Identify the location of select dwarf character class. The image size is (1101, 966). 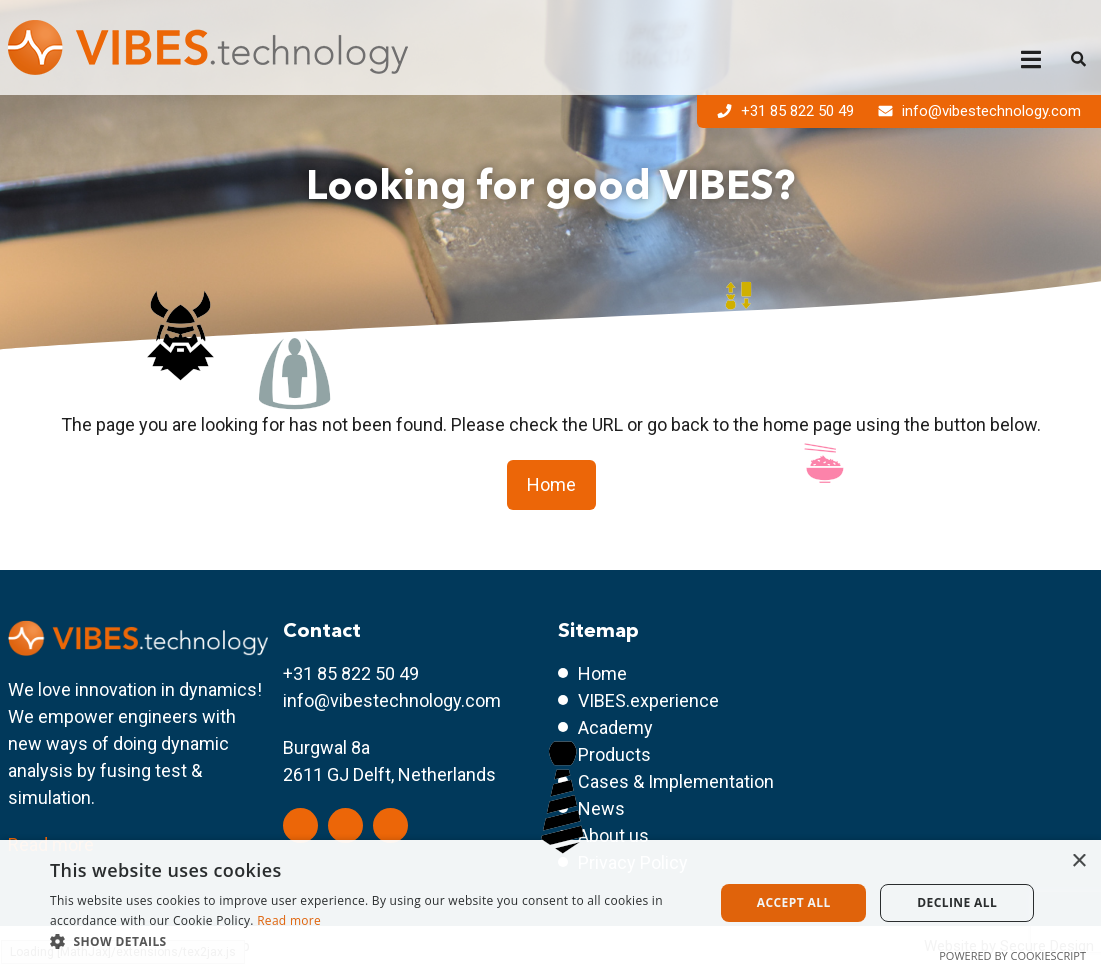
(180, 335).